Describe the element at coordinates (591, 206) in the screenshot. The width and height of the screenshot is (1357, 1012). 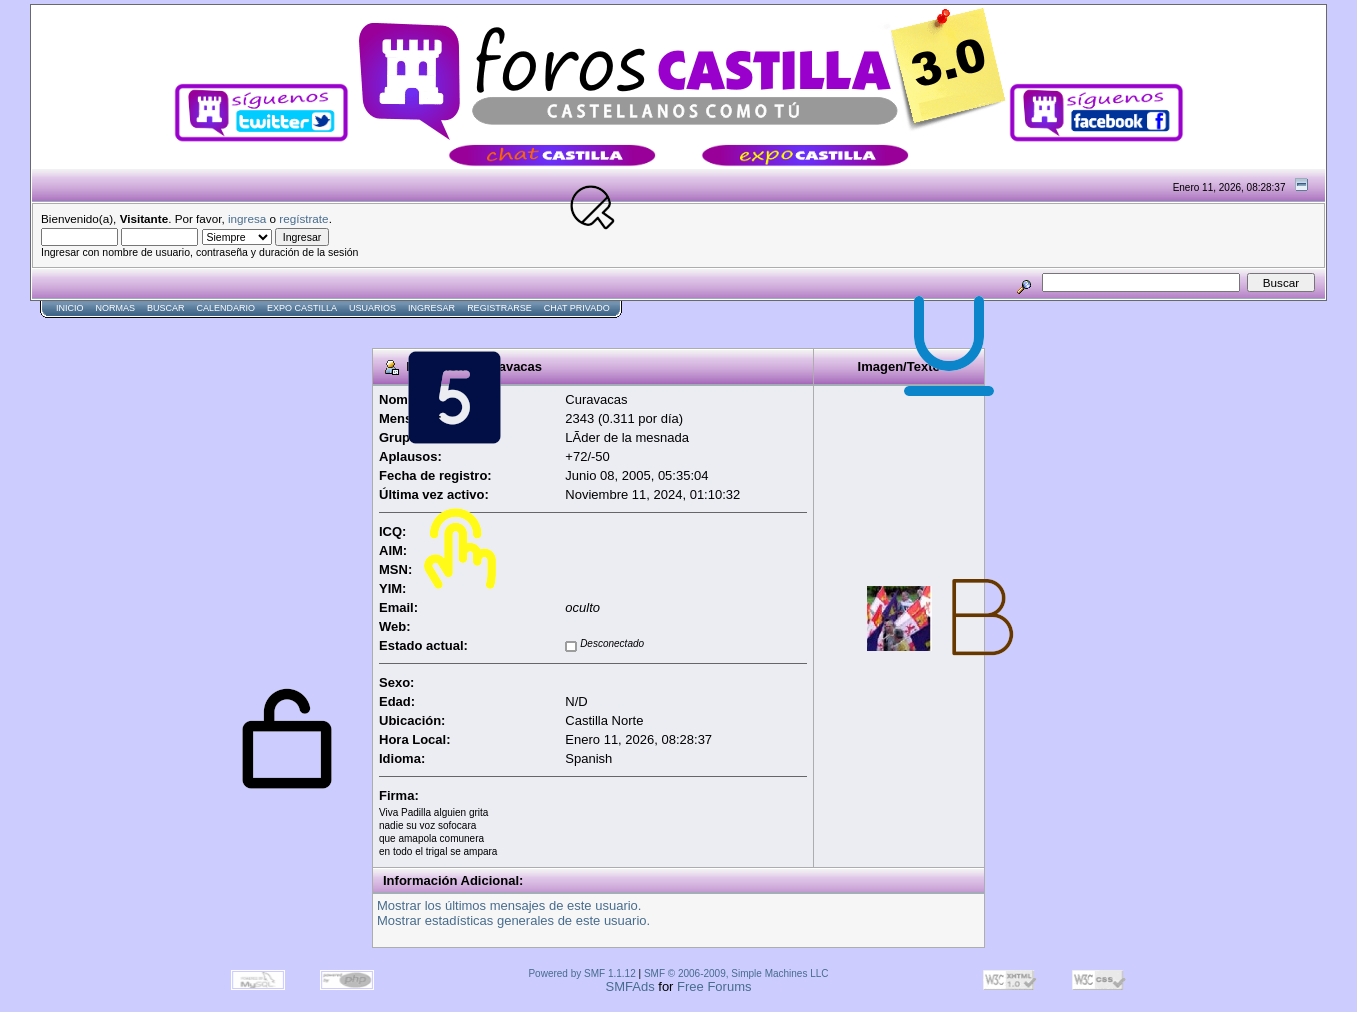
I see `access table tennis or ping pong game` at that location.